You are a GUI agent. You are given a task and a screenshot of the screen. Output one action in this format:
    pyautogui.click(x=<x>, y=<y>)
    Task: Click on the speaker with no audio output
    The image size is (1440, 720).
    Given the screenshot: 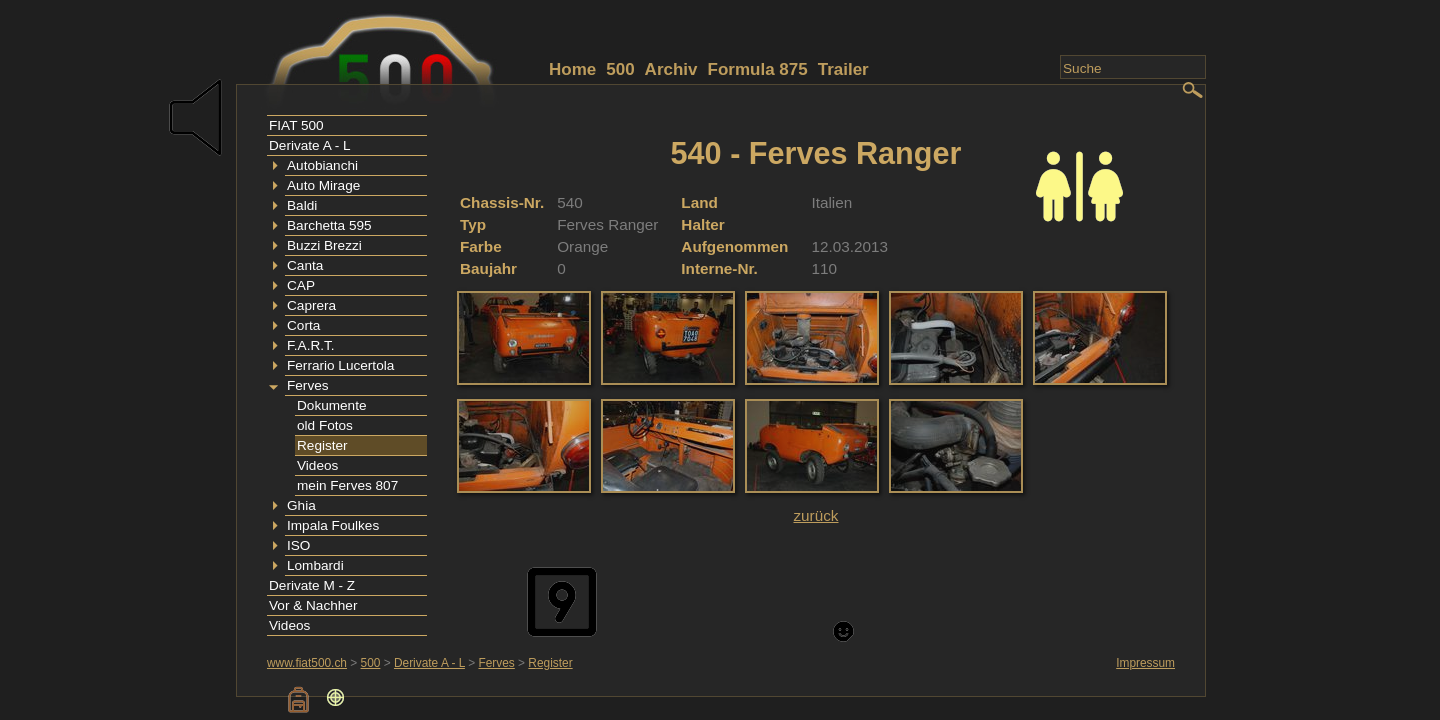 What is the action you would take?
    pyautogui.click(x=207, y=117)
    